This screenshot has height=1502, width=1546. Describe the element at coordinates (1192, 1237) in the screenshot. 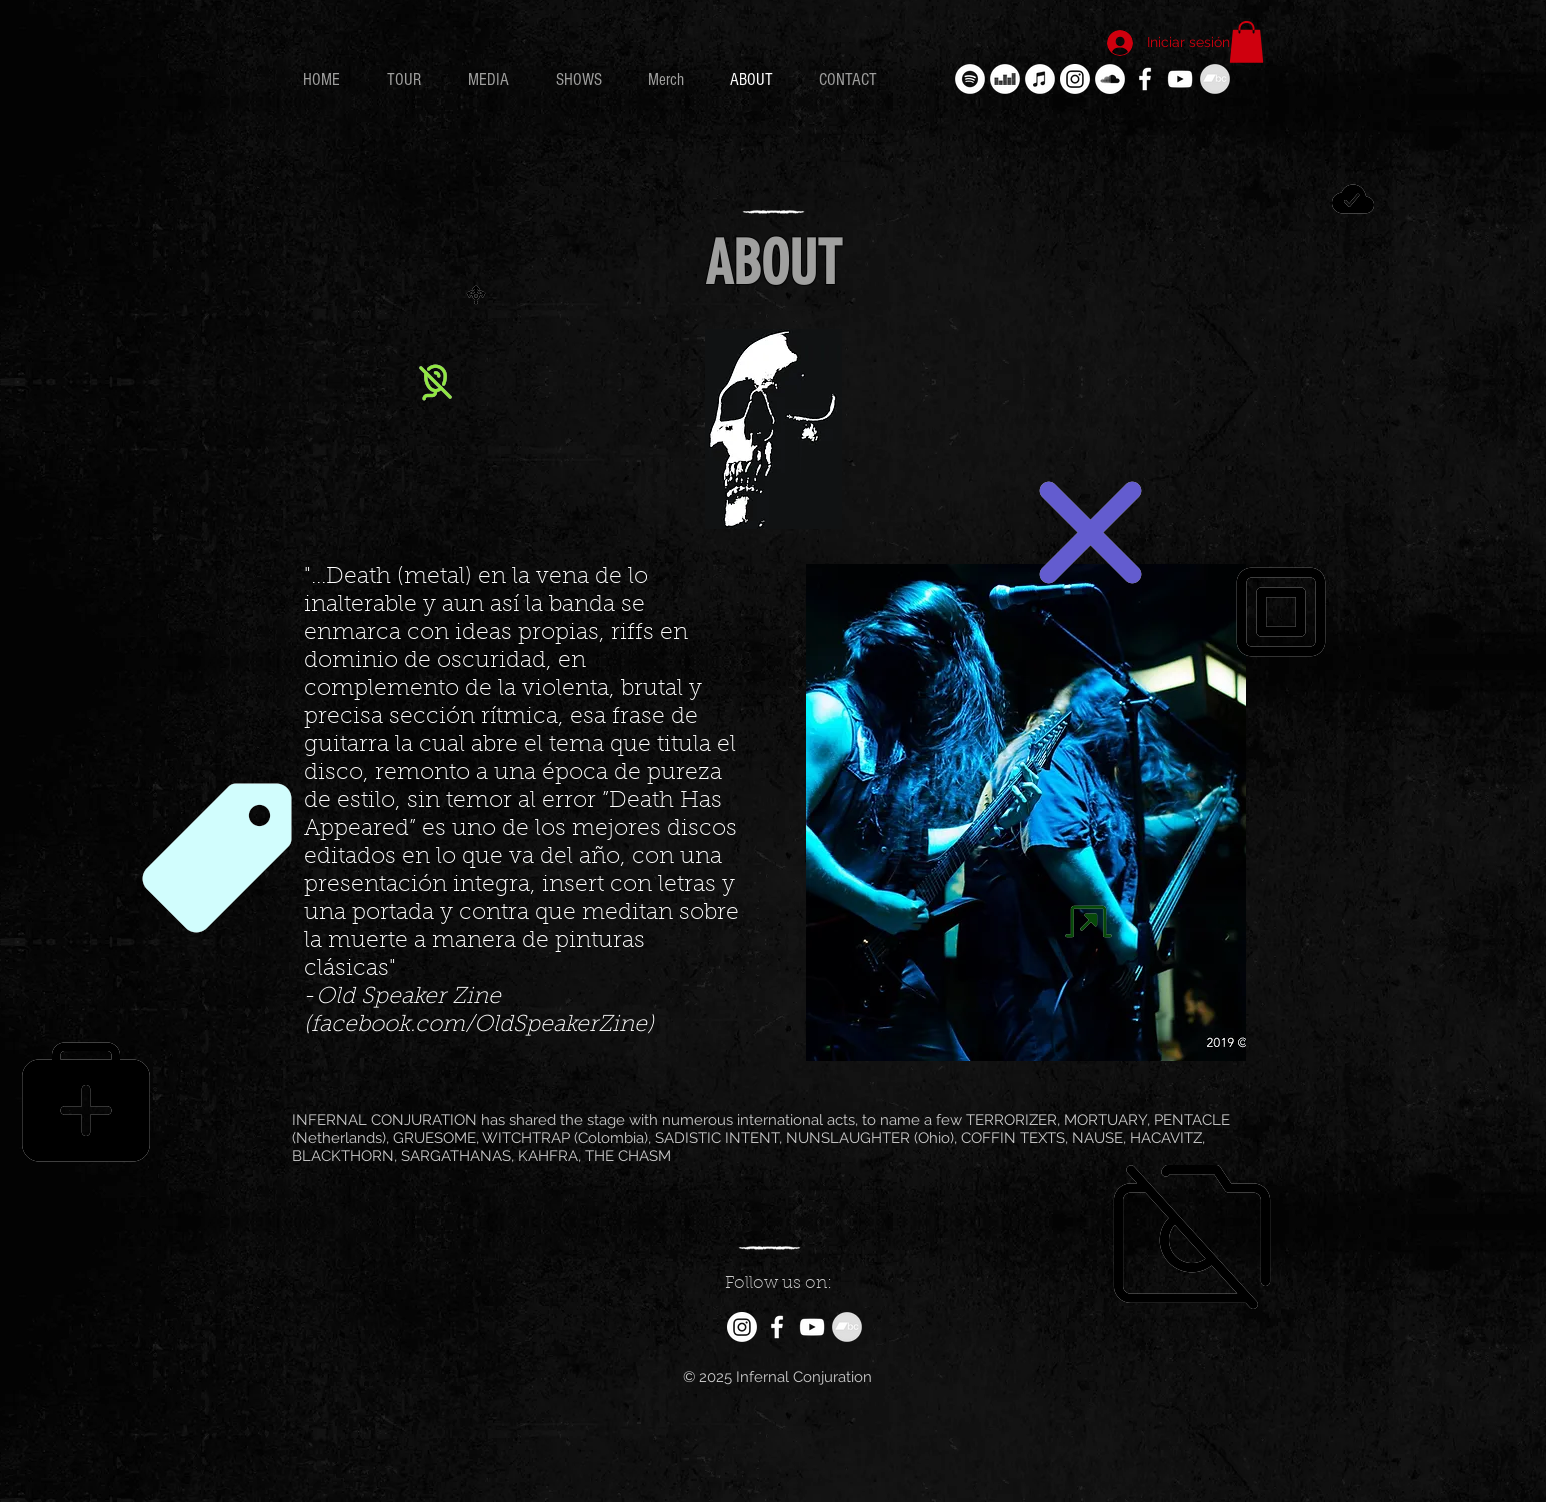

I see `camera access is disabled` at that location.